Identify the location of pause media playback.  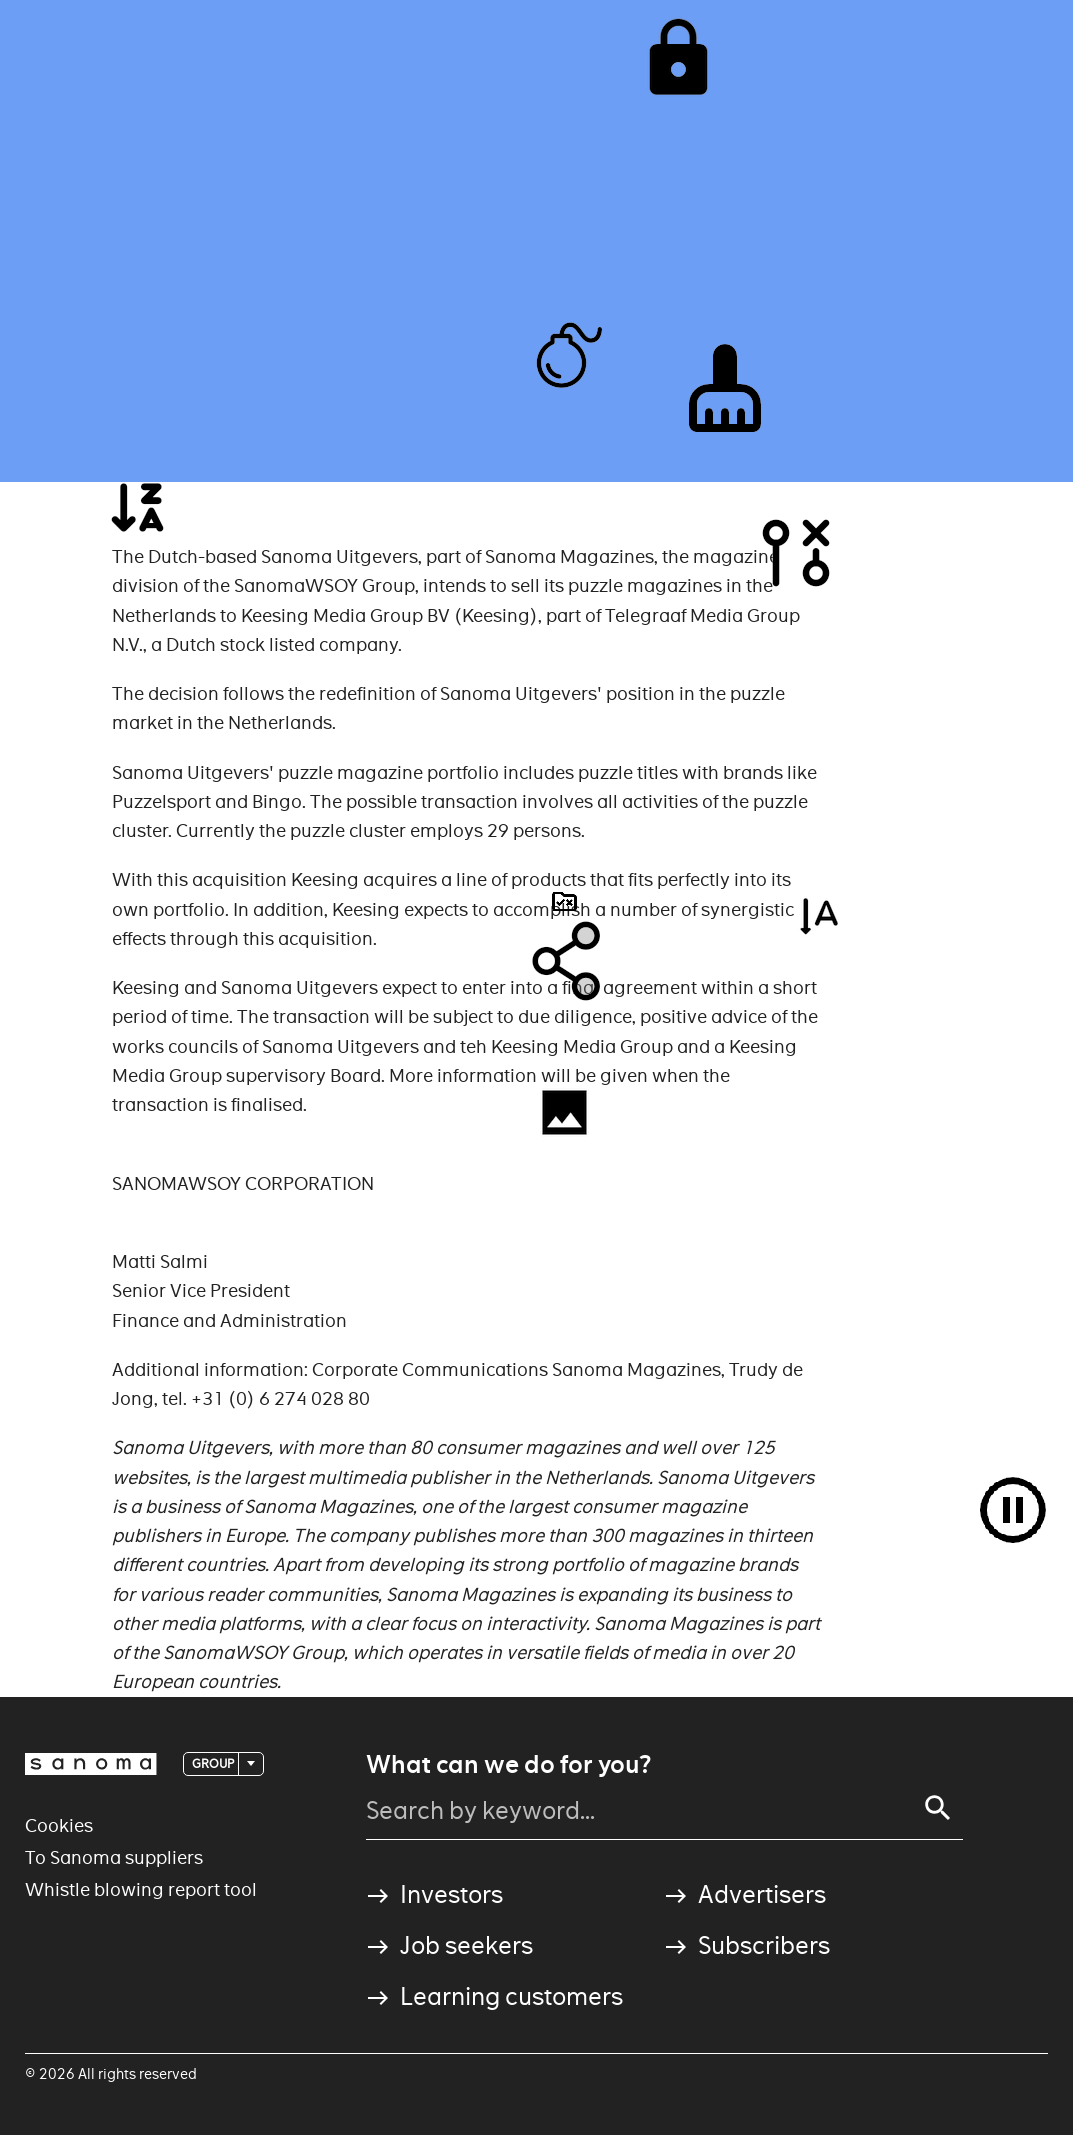
(1013, 1510).